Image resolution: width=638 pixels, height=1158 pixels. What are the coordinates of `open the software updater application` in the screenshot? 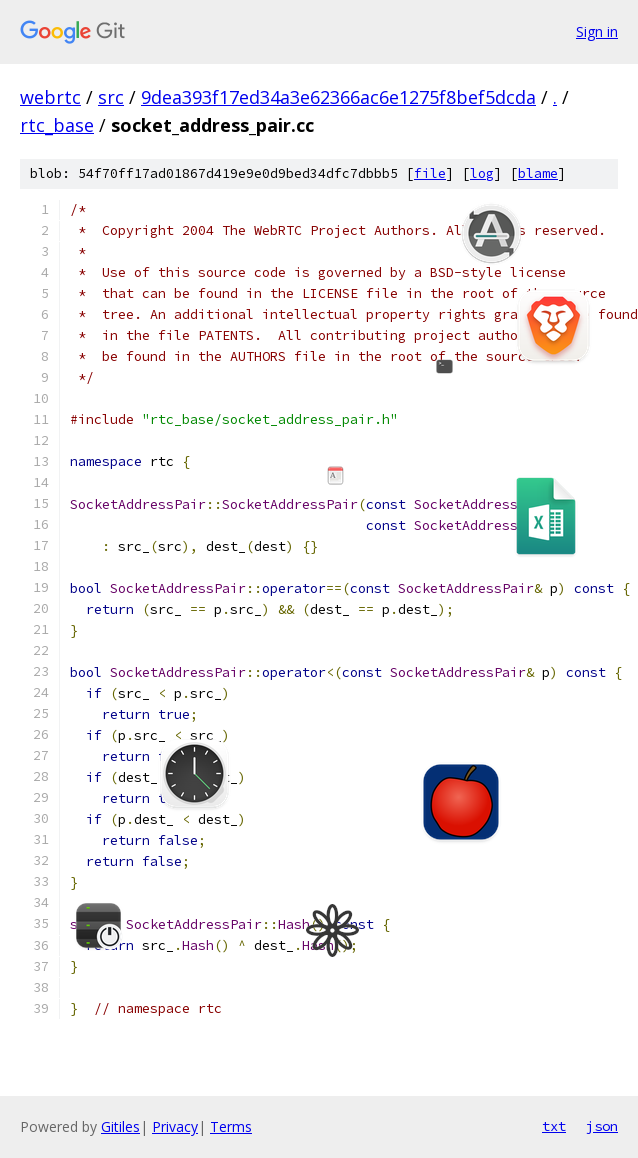 It's located at (491, 233).